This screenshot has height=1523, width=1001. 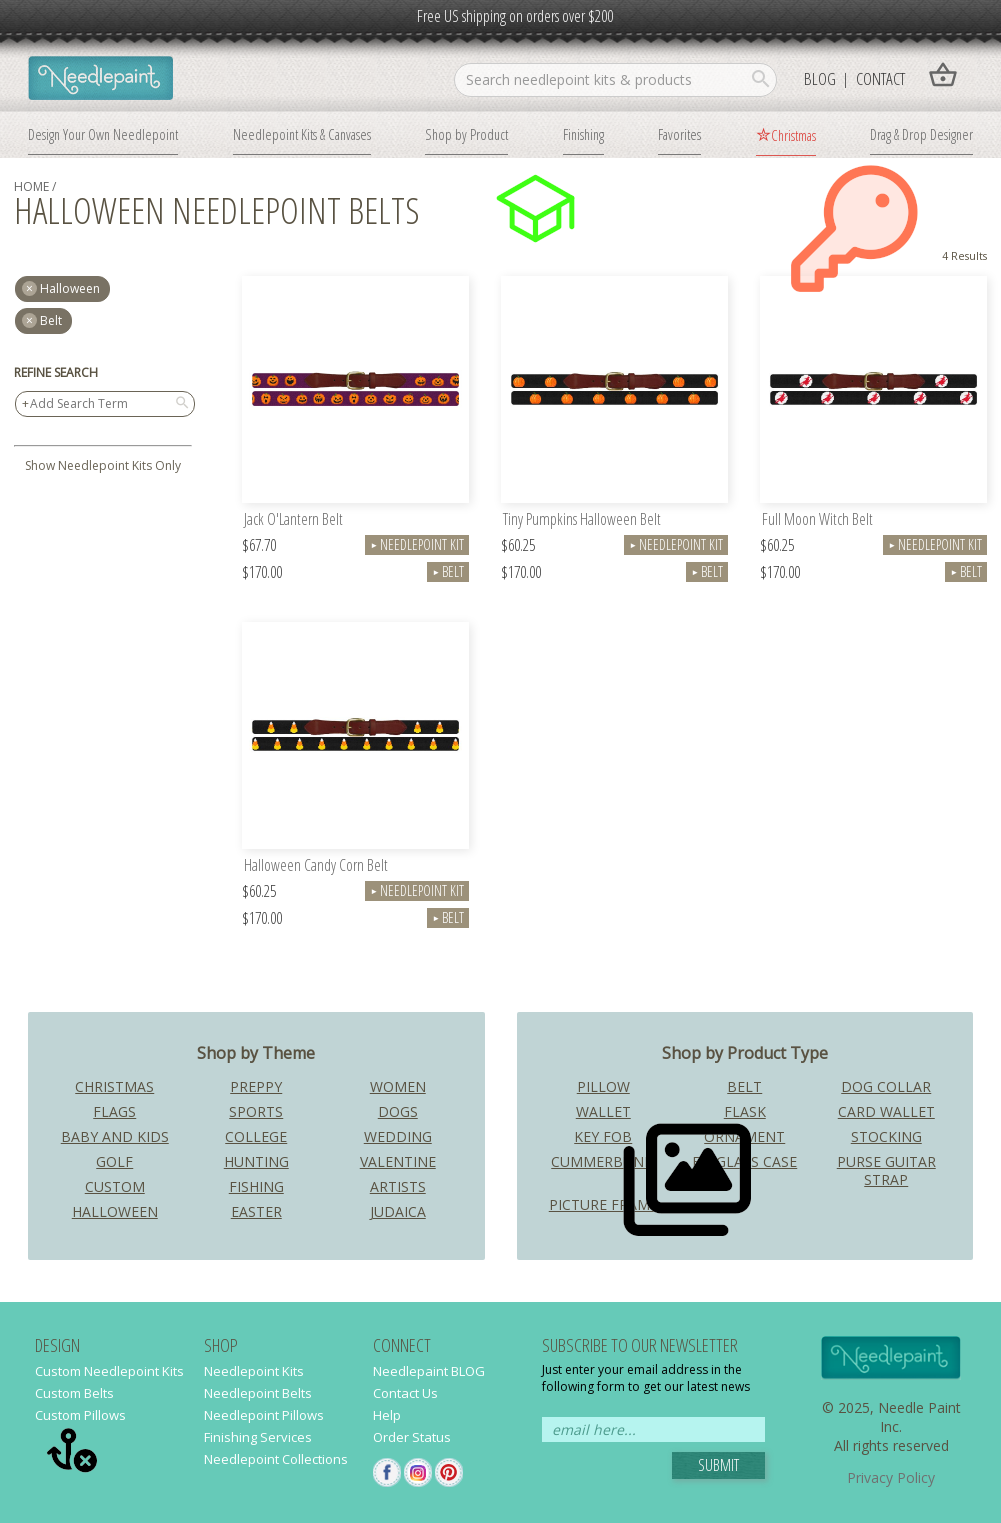 What do you see at coordinates (691, 1176) in the screenshot?
I see `view photo gallery` at bounding box center [691, 1176].